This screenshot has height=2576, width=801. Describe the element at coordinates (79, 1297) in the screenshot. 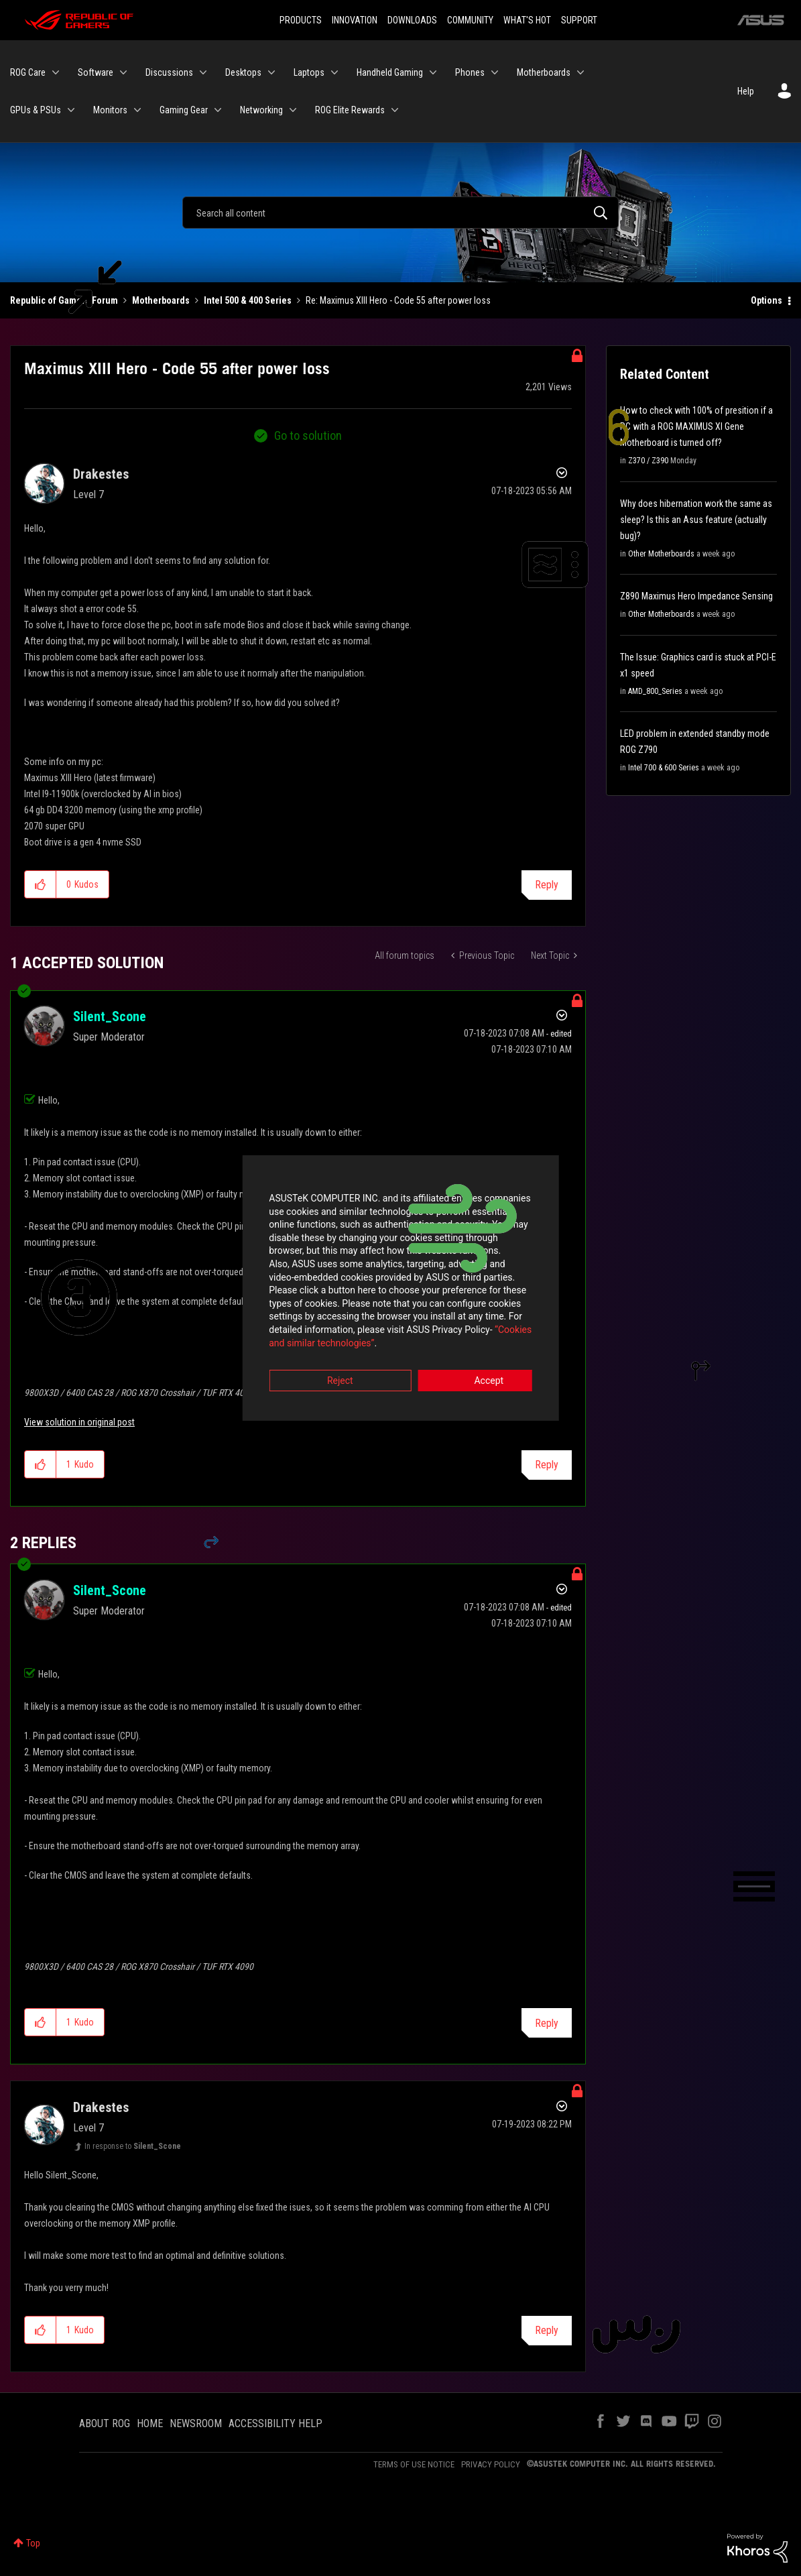

I see `step 3 in a multi-step process` at that location.